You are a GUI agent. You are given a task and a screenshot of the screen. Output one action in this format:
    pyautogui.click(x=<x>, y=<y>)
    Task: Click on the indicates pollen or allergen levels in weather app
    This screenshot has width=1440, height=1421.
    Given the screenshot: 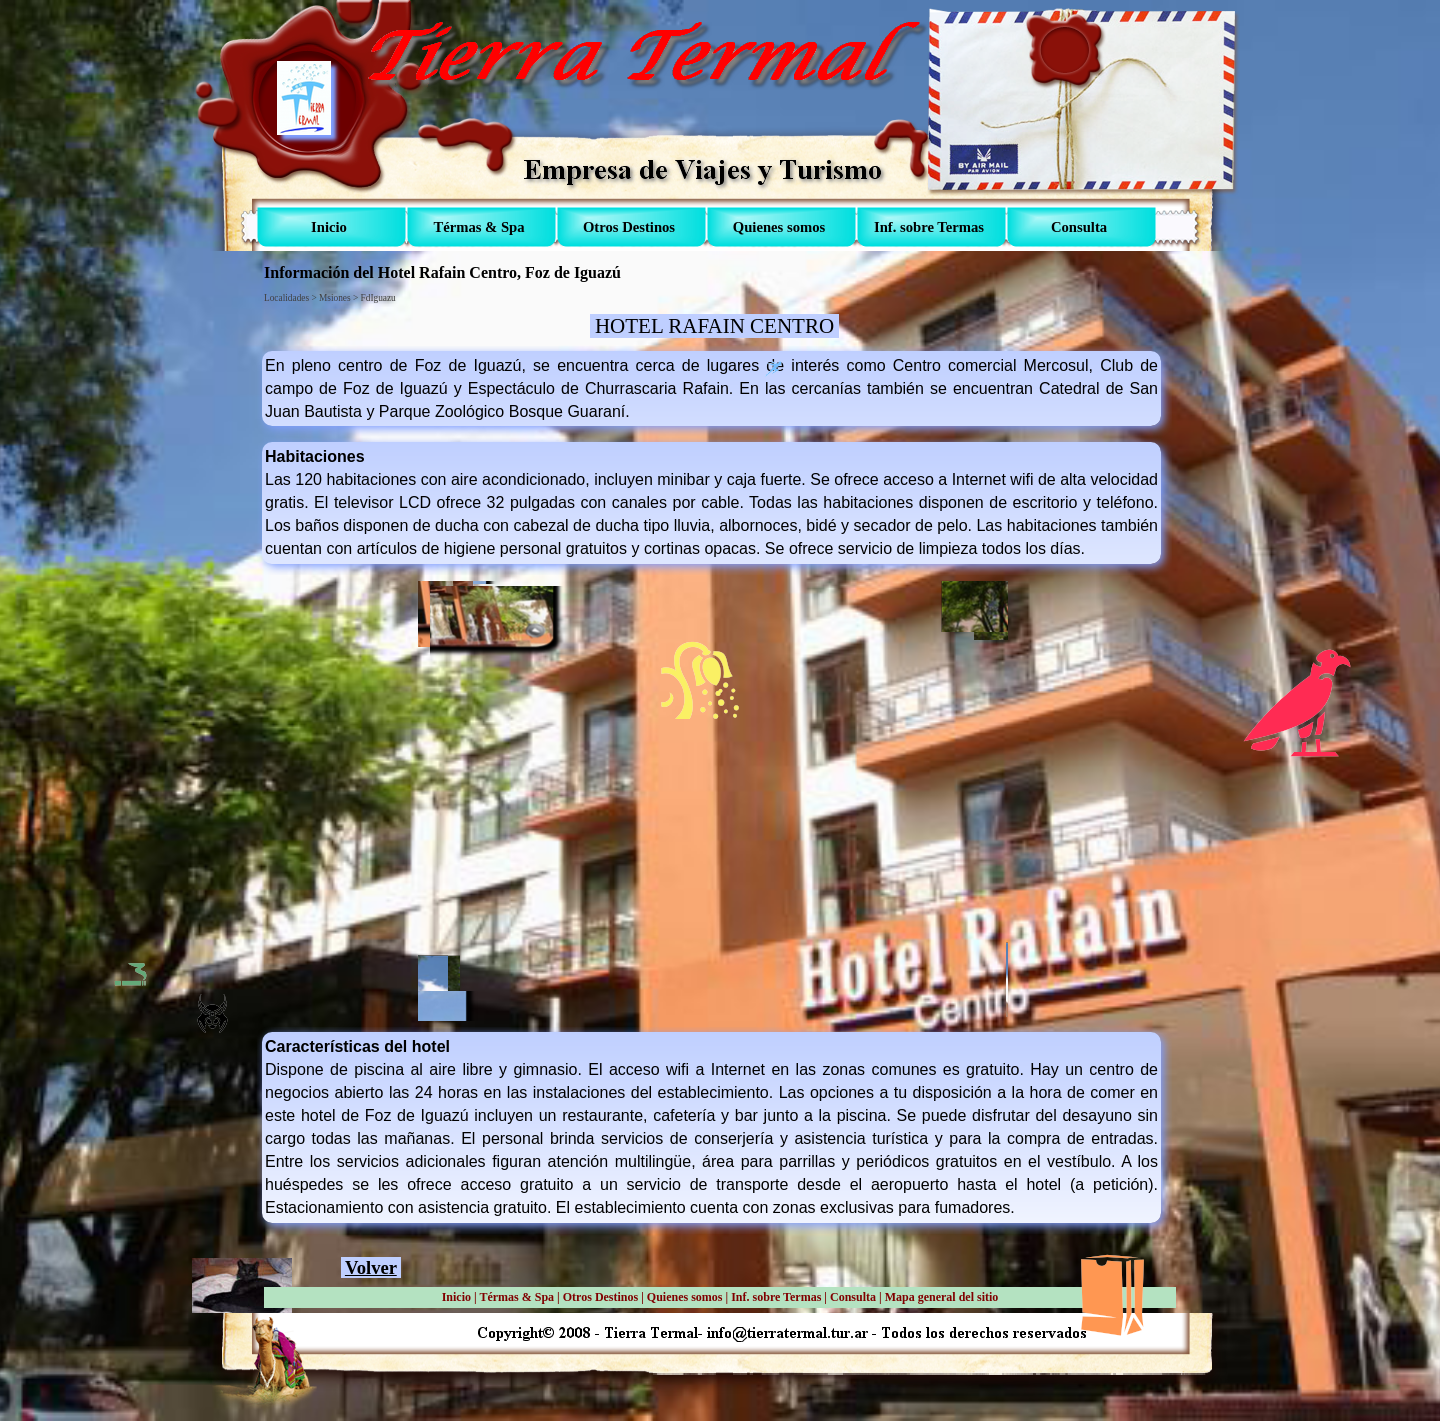 What is the action you would take?
    pyautogui.click(x=700, y=680)
    